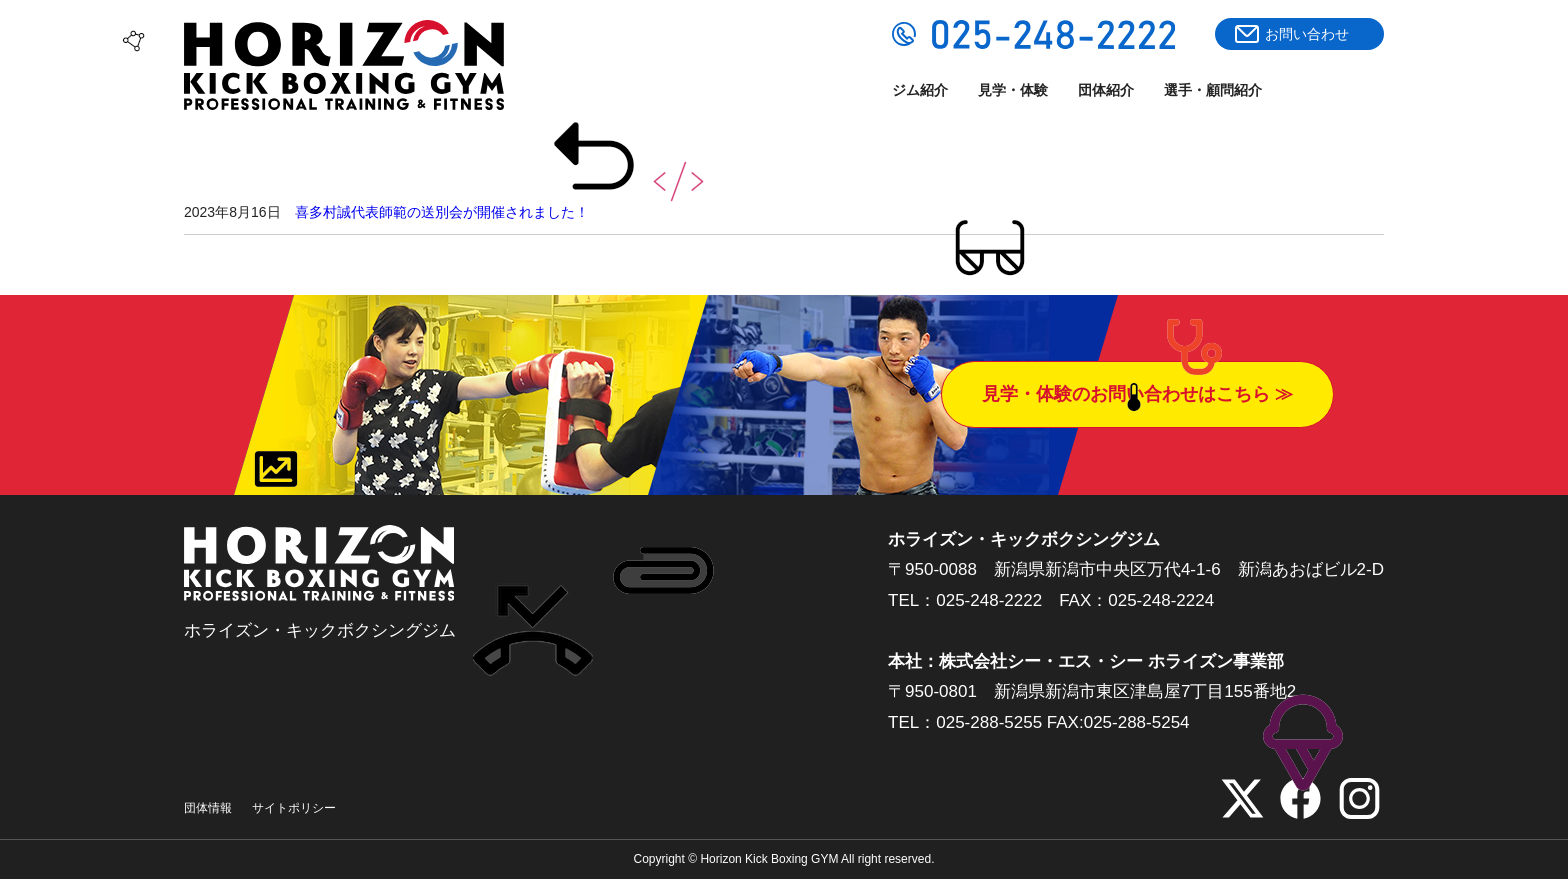  I want to click on access polygon or shape drawing tool, so click(134, 41).